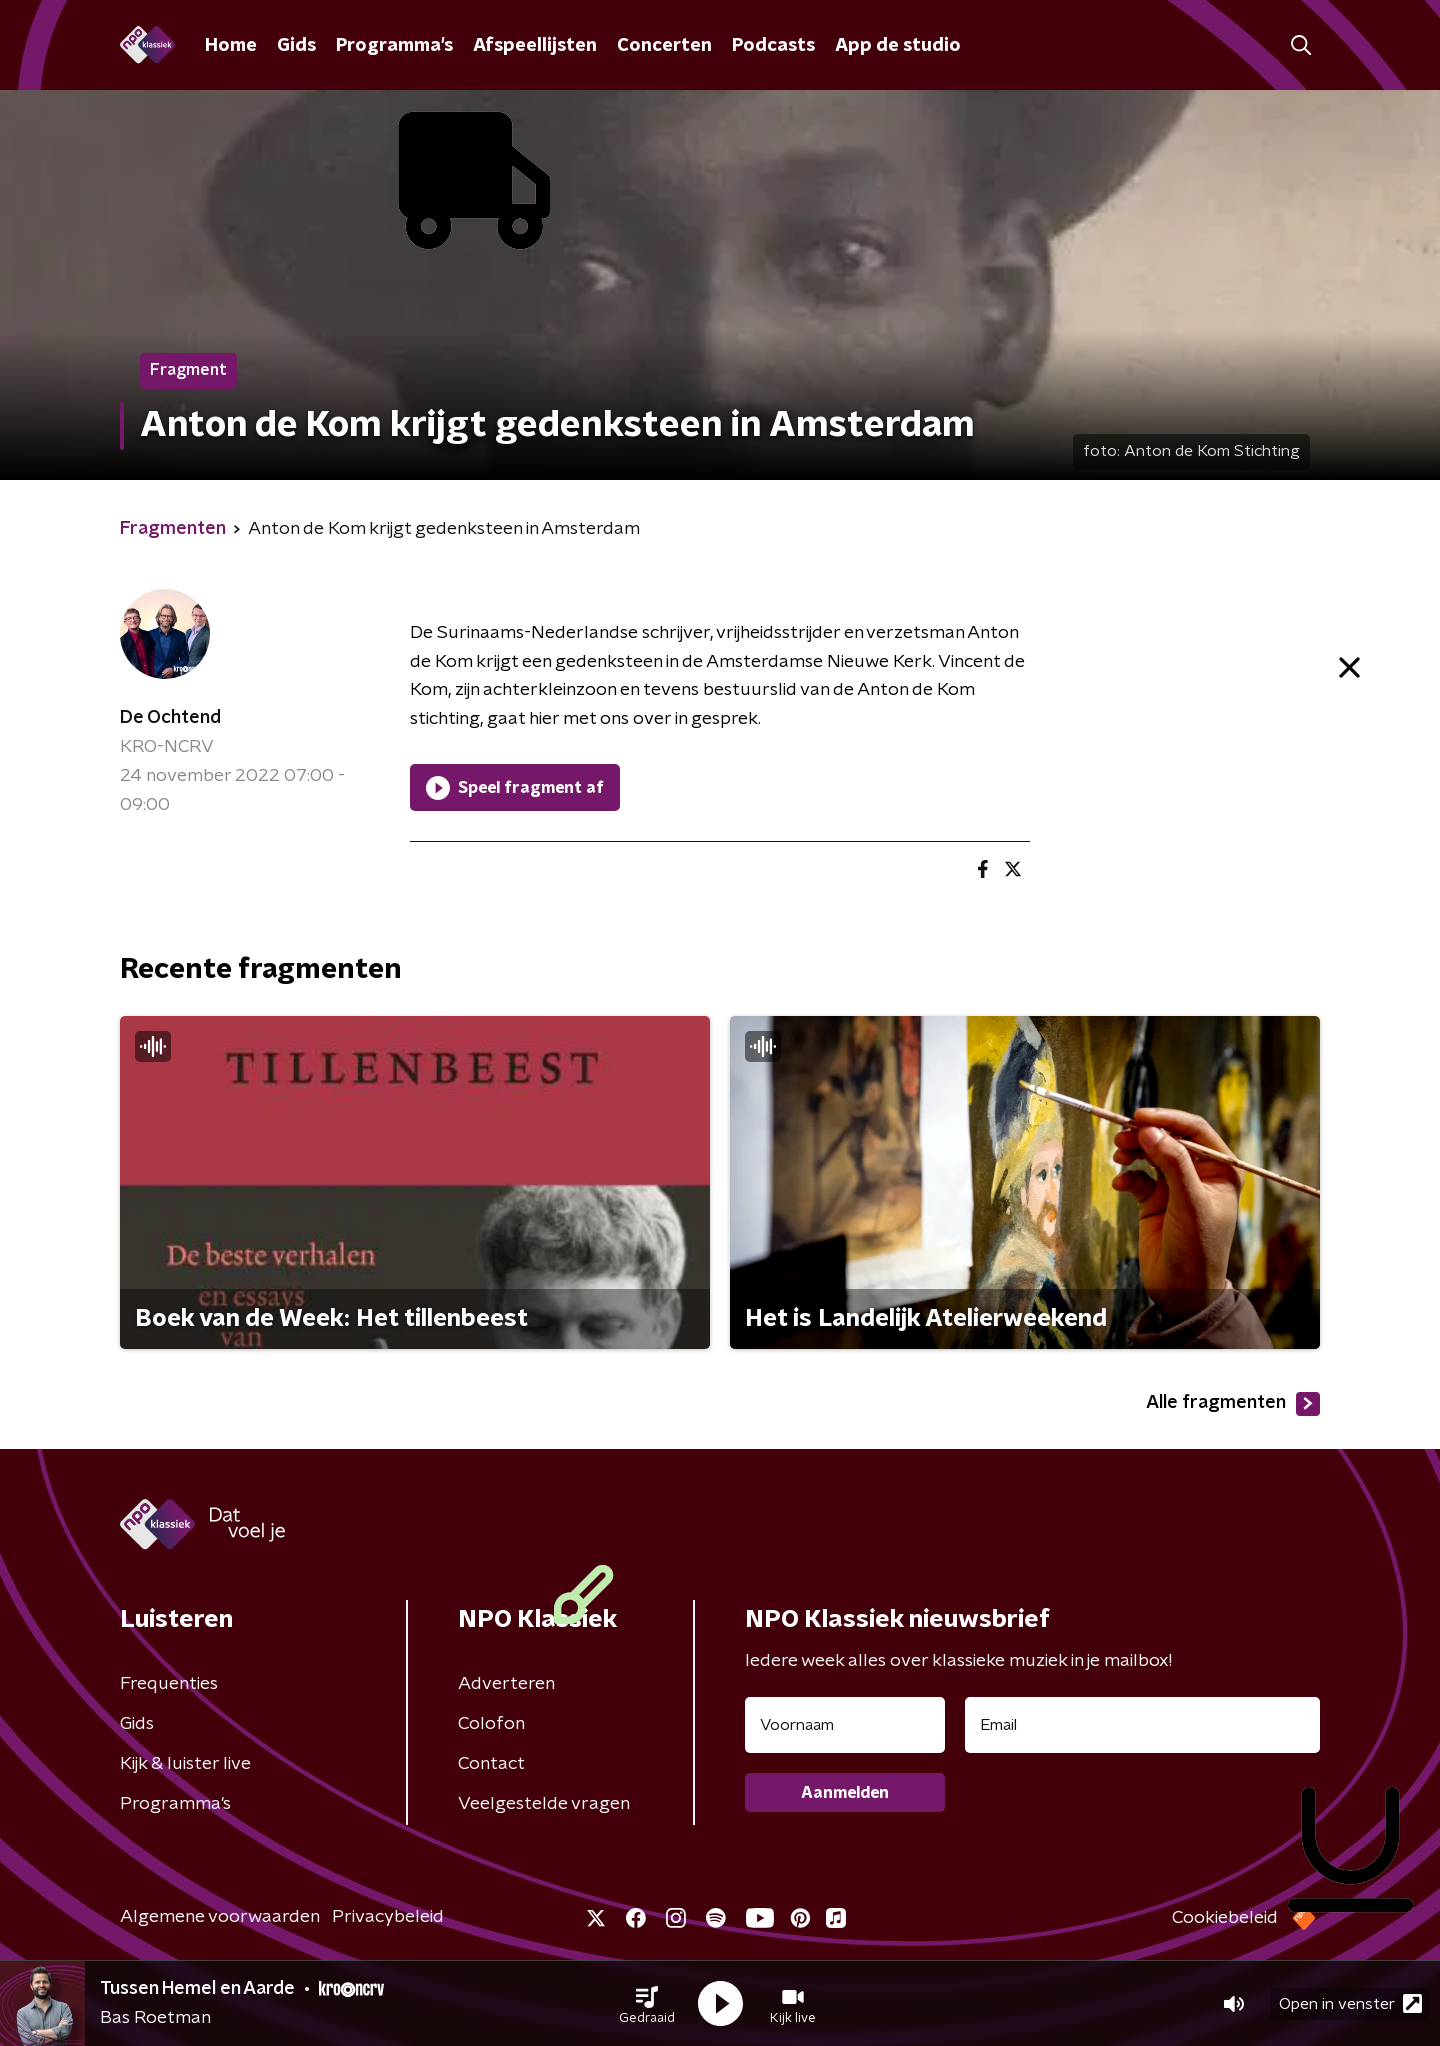  I want to click on close the current window or dialog, so click(1349, 667).